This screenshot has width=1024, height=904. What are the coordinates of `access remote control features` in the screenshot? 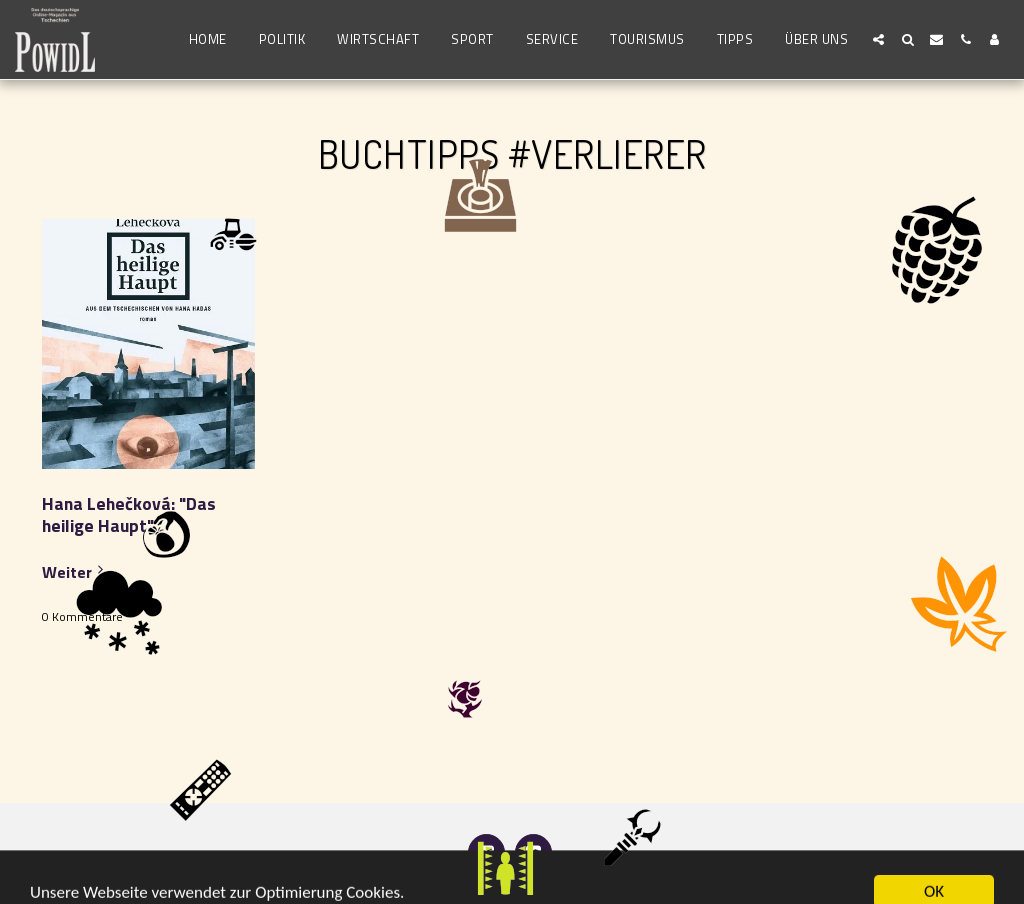 It's located at (200, 789).